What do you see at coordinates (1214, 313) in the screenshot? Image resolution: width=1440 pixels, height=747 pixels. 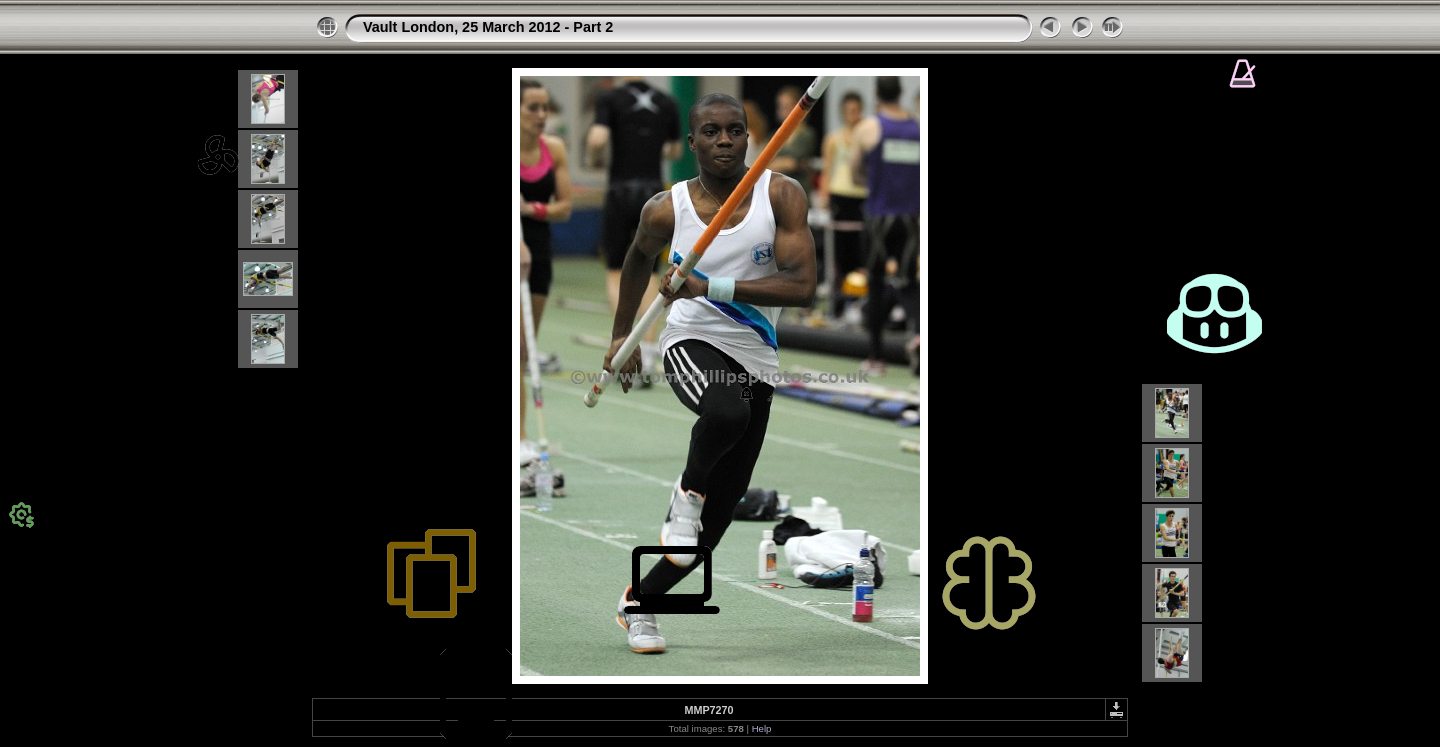 I see `access GitHub Copilot AI assistant` at bounding box center [1214, 313].